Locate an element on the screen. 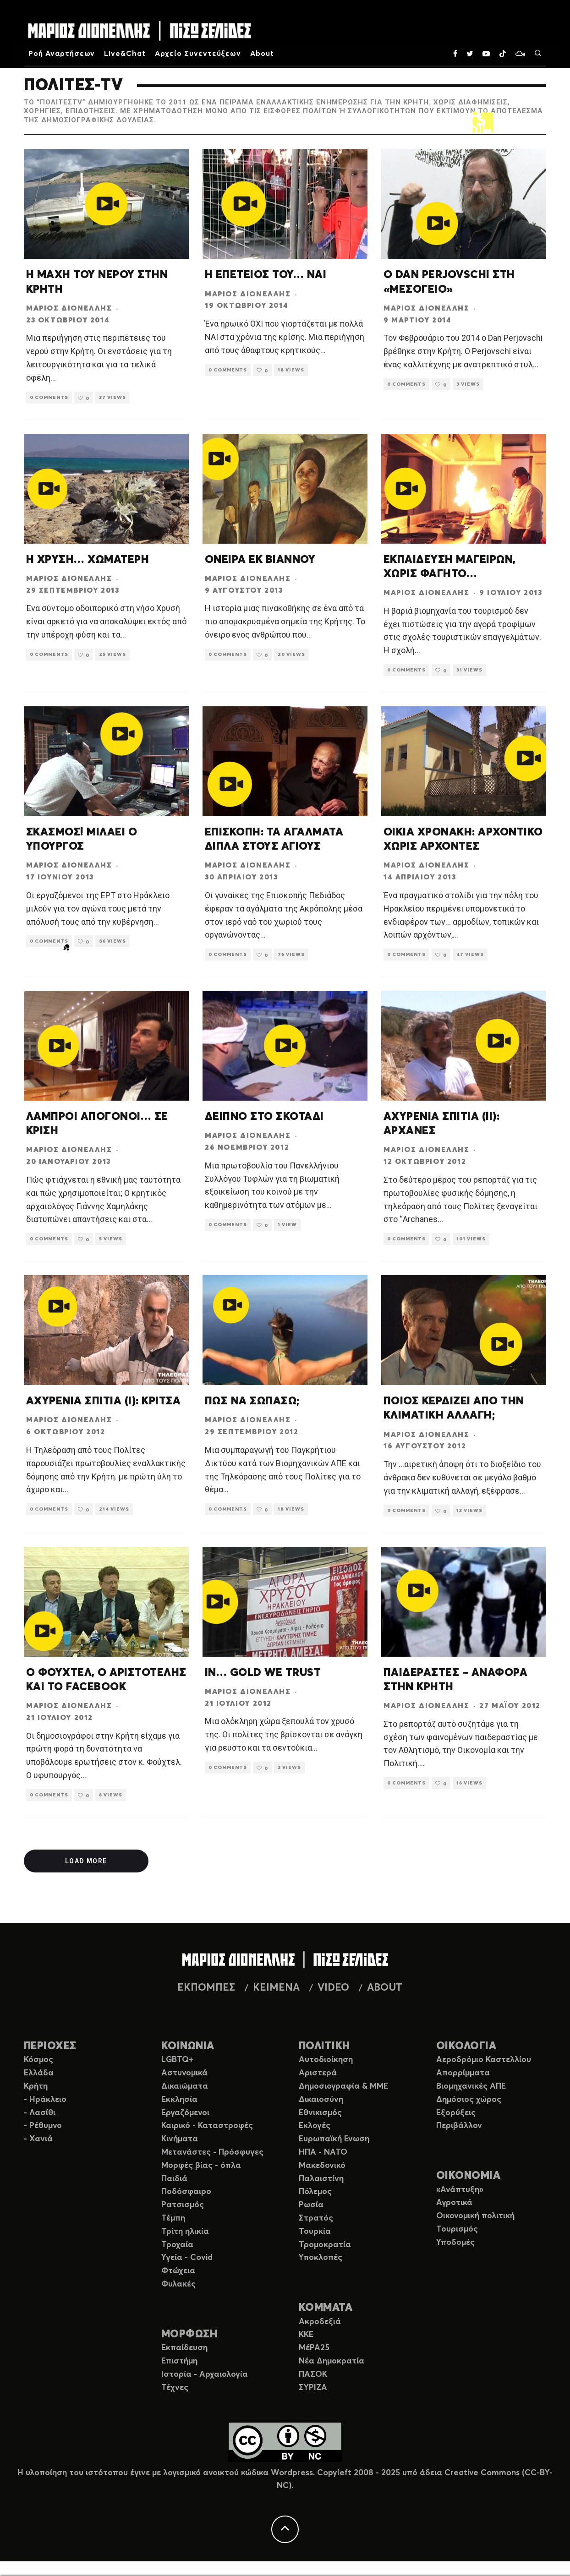  access table tennis or ping pong game is located at coordinates (66, 947).